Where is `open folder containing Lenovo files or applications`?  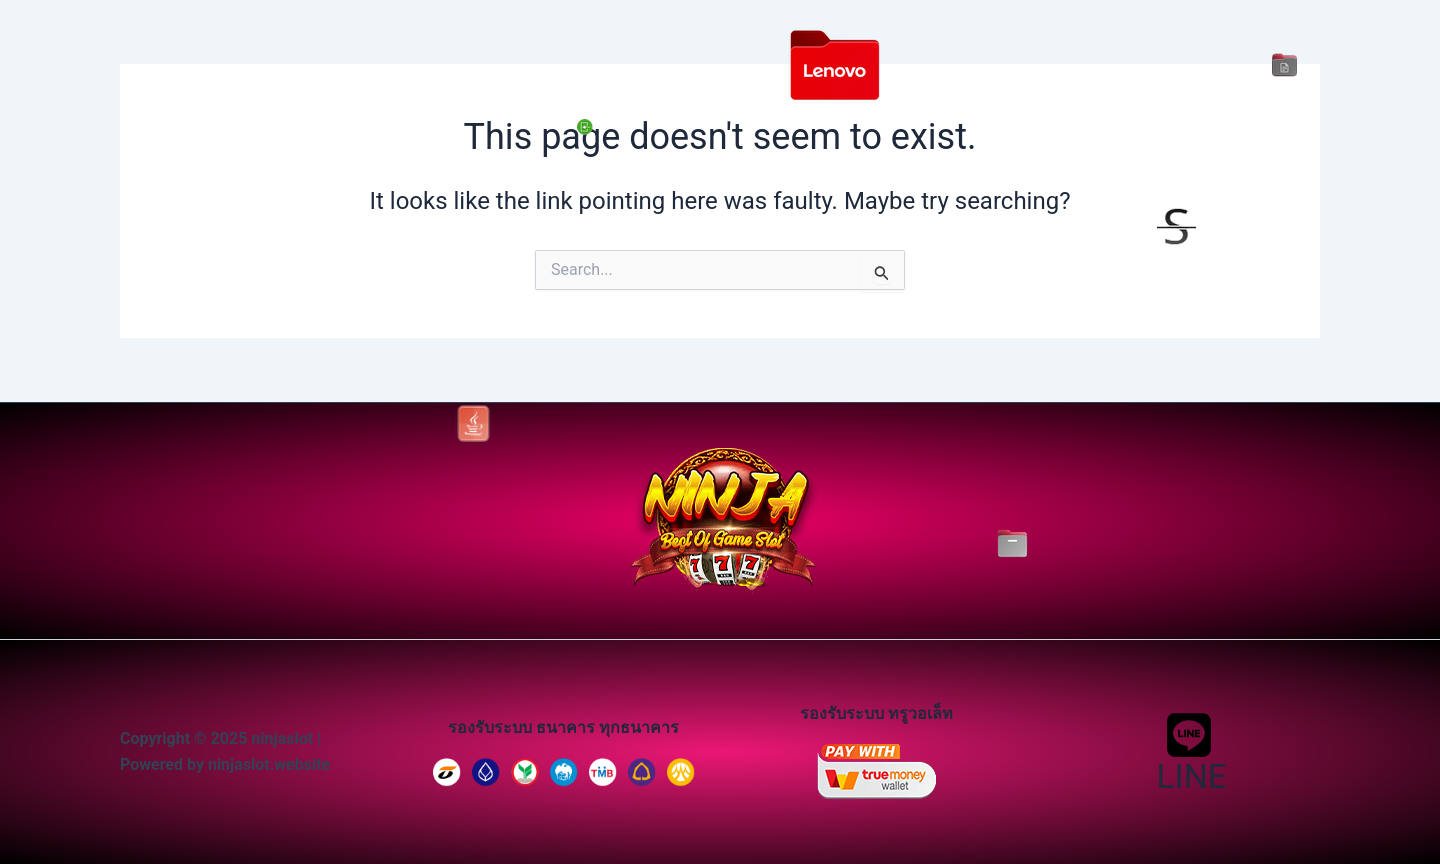 open folder containing Lenovo files or applications is located at coordinates (834, 67).